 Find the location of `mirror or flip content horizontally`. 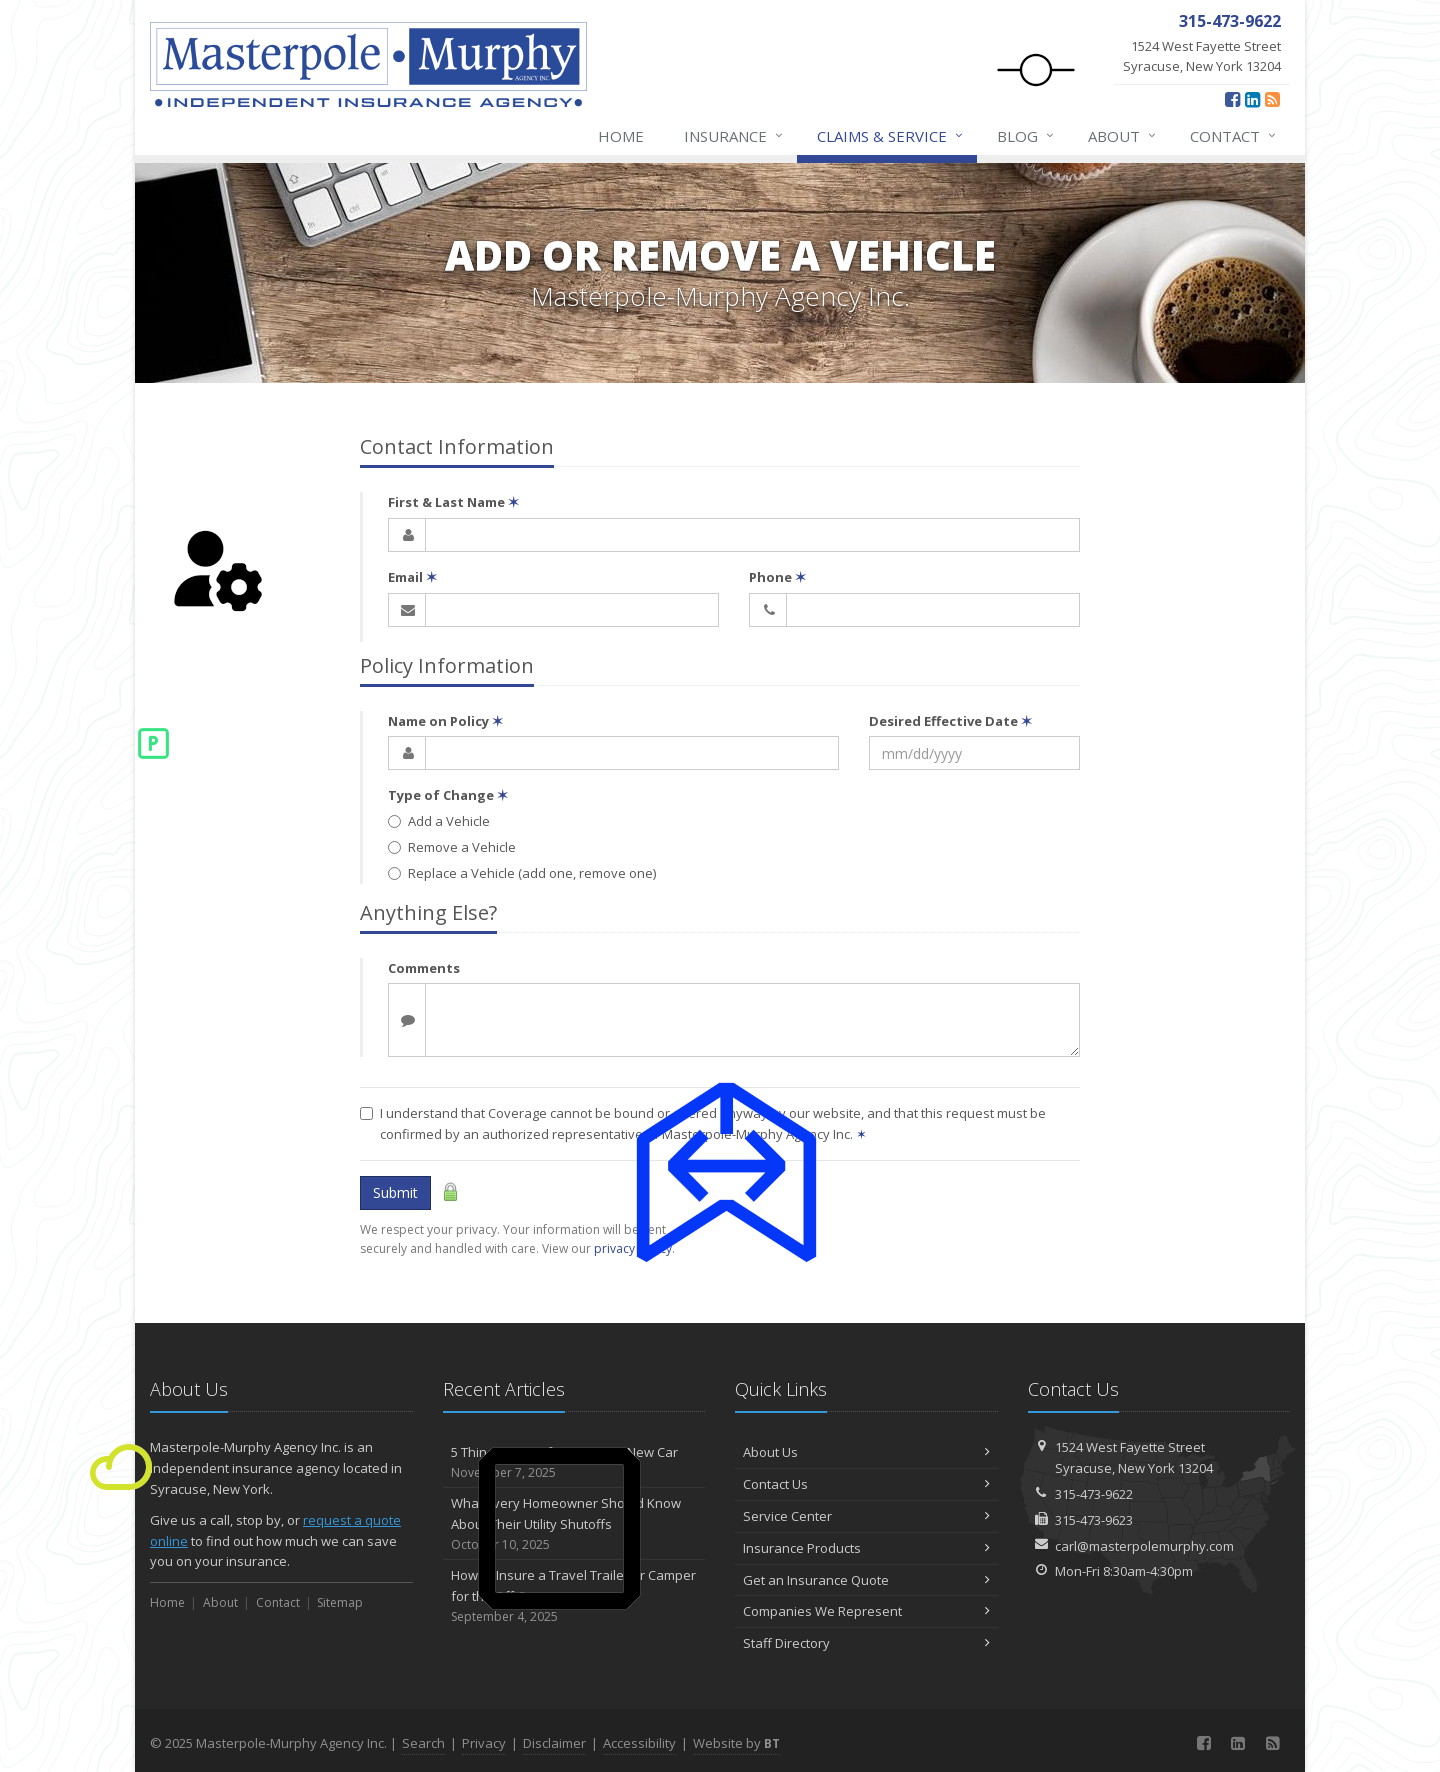

mirror or flip content horizontally is located at coordinates (726, 1172).